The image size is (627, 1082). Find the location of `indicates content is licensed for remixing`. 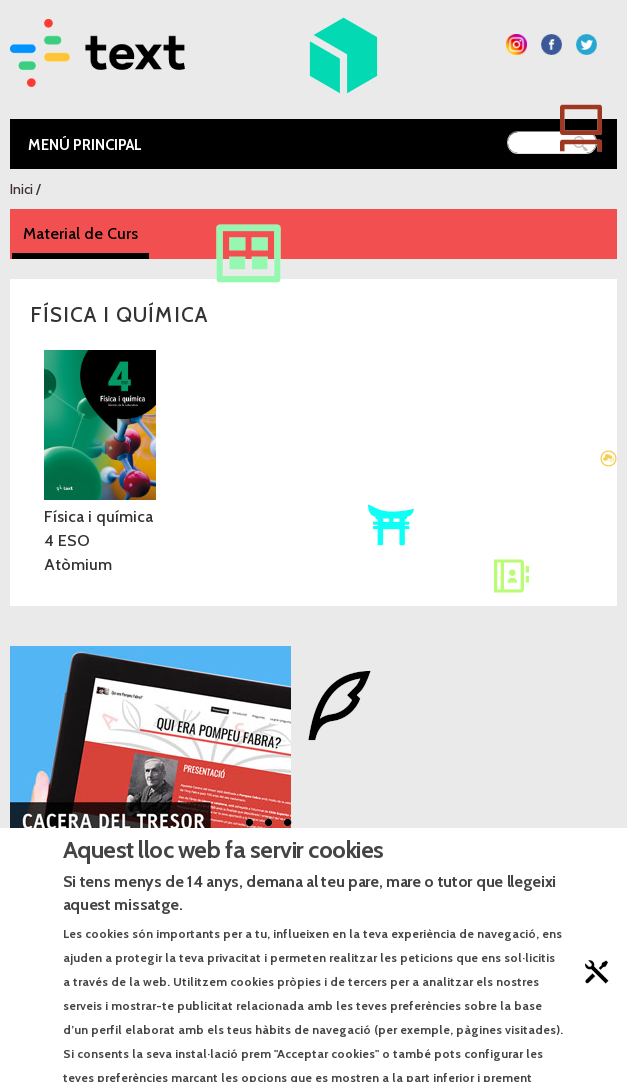

indicates content is licensed for remixing is located at coordinates (608, 458).